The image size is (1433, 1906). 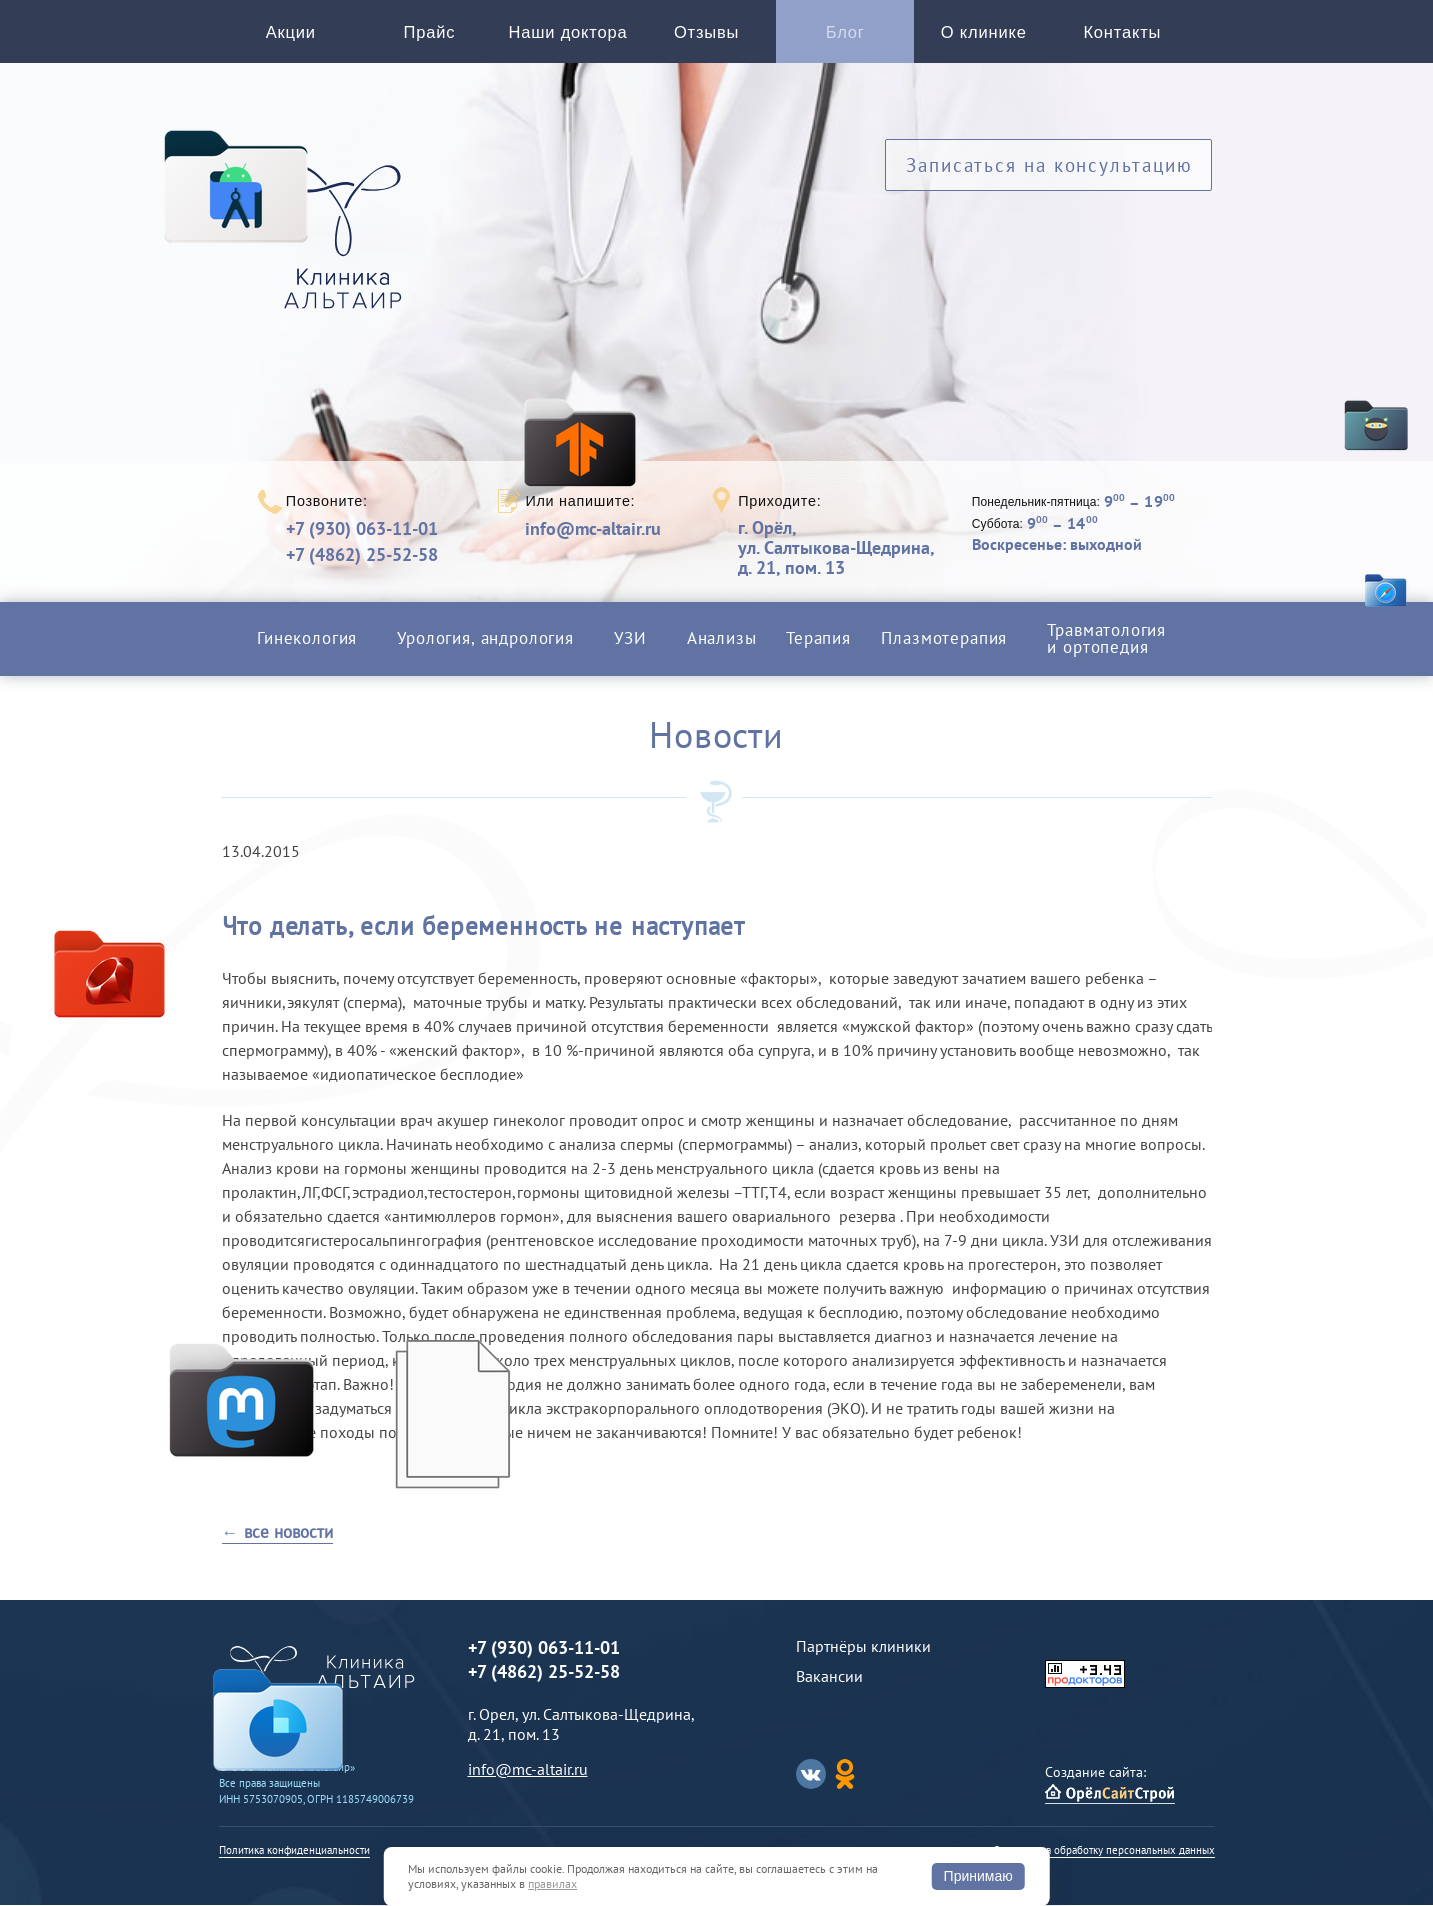 What do you see at coordinates (241, 1404) in the screenshot?
I see `folder containing mastodon-related files` at bounding box center [241, 1404].